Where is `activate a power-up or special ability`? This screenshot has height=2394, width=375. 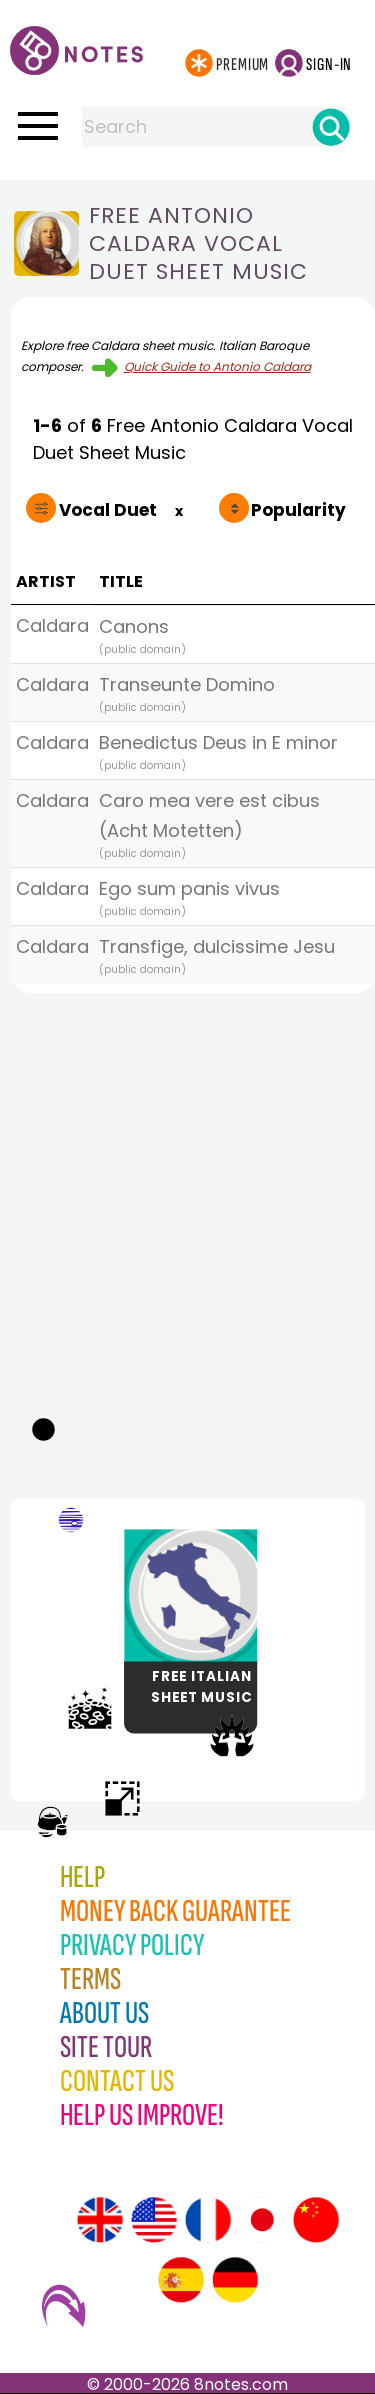
activate a power-up or special ability is located at coordinates (232, 1735).